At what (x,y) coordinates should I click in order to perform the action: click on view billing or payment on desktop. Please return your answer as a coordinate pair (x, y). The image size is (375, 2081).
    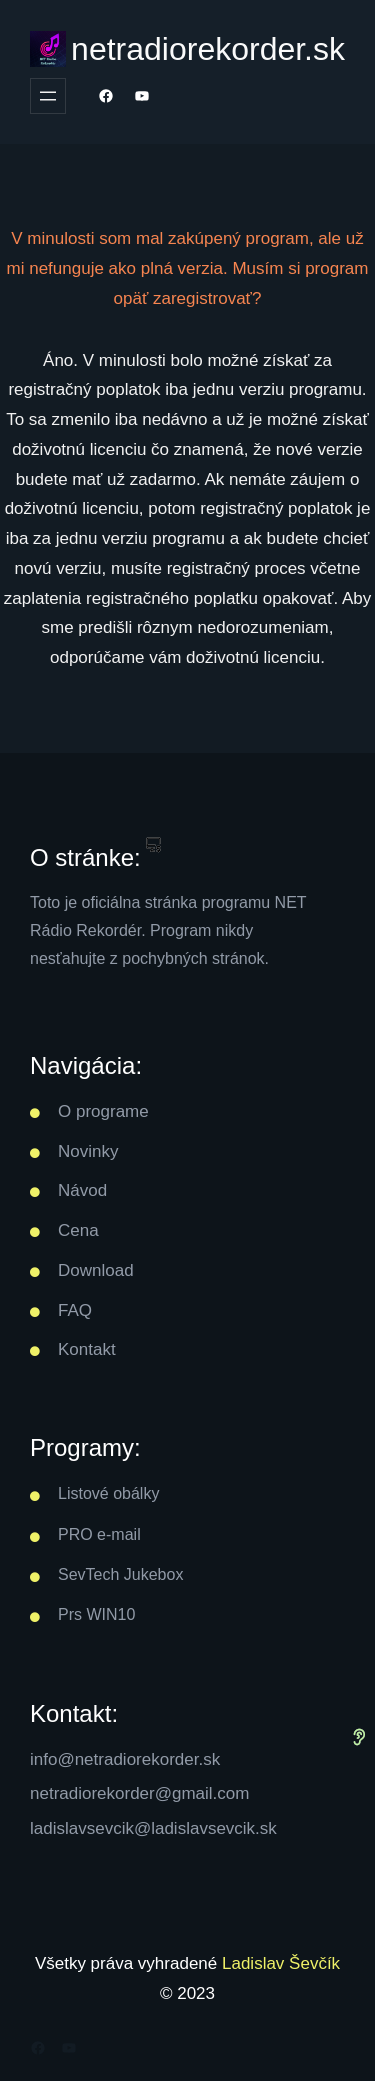
    Looking at the image, I should click on (153, 844).